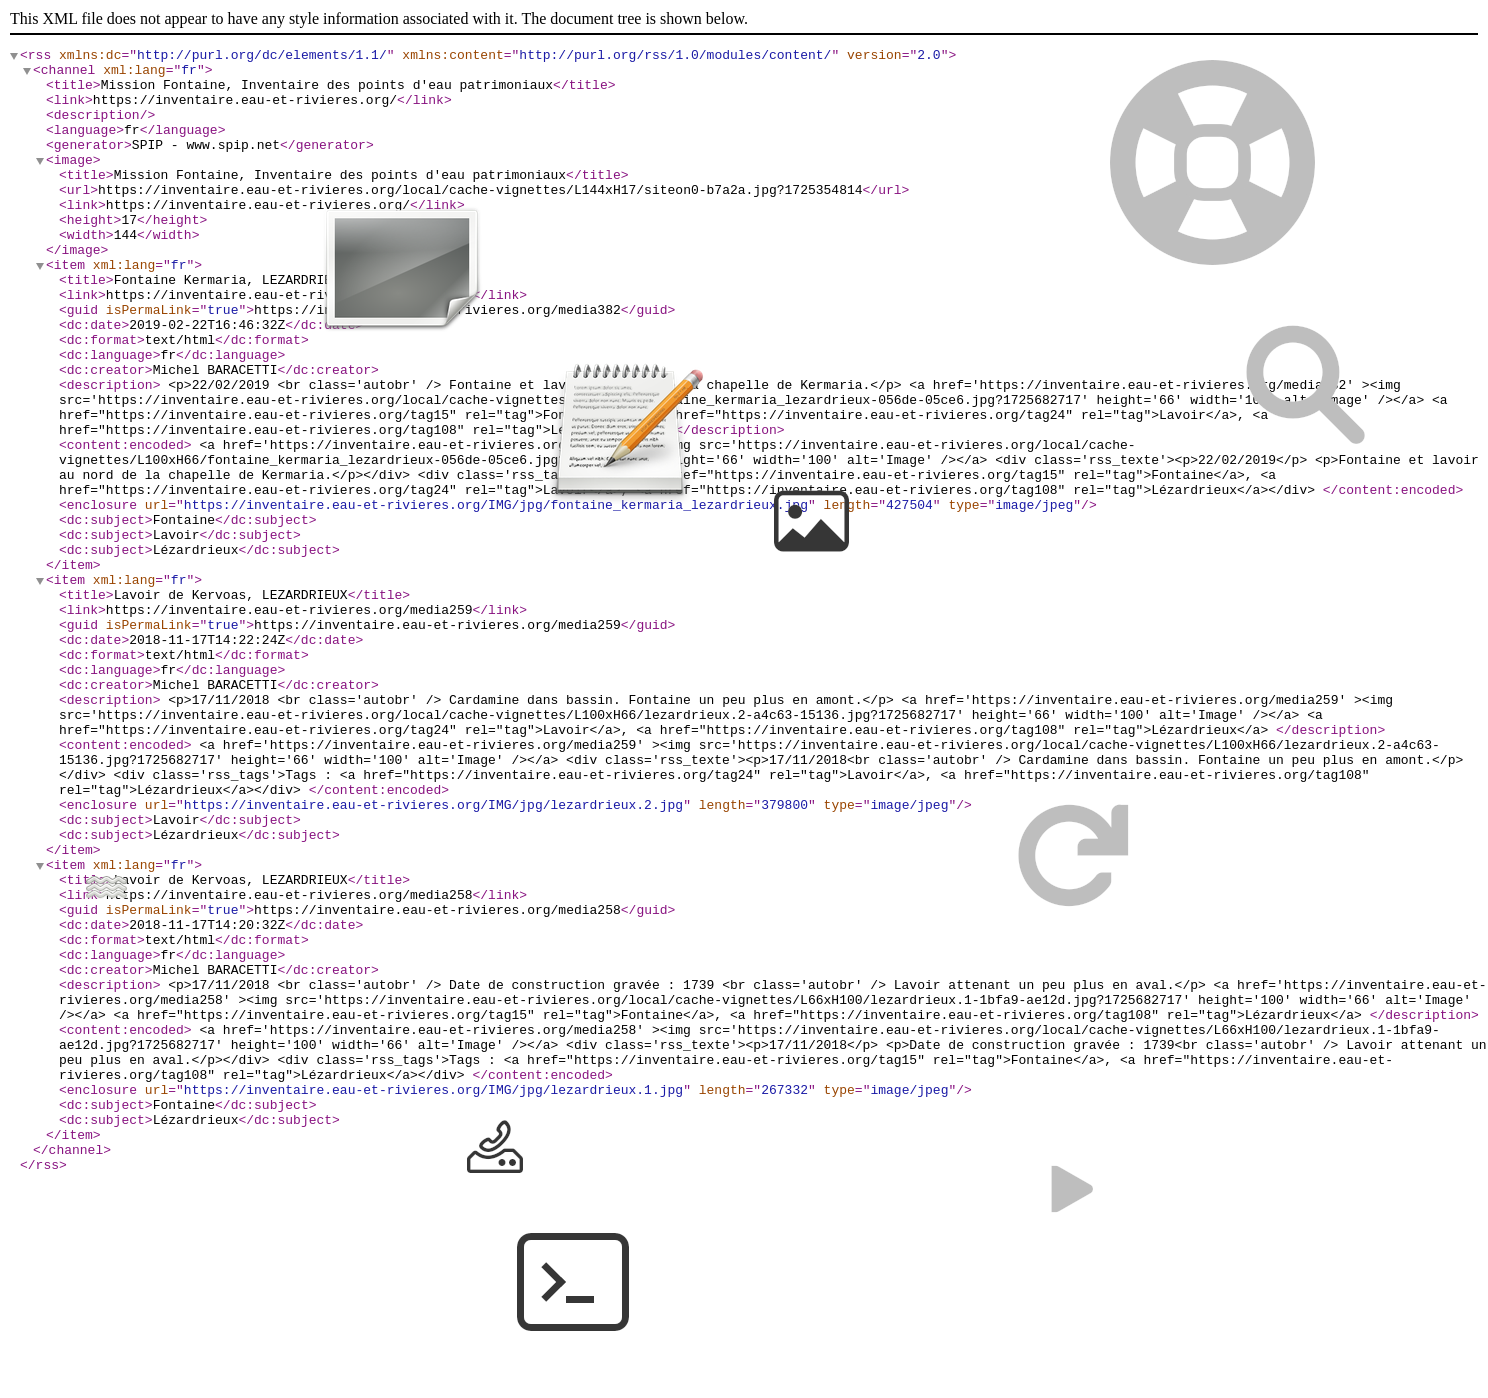 Image resolution: width=1488 pixels, height=1398 pixels. What do you see at coordinates (495, 1145) in the screenshot?
I see `indicates modem or dial-up connection status` at bounding box center [495, 1145].